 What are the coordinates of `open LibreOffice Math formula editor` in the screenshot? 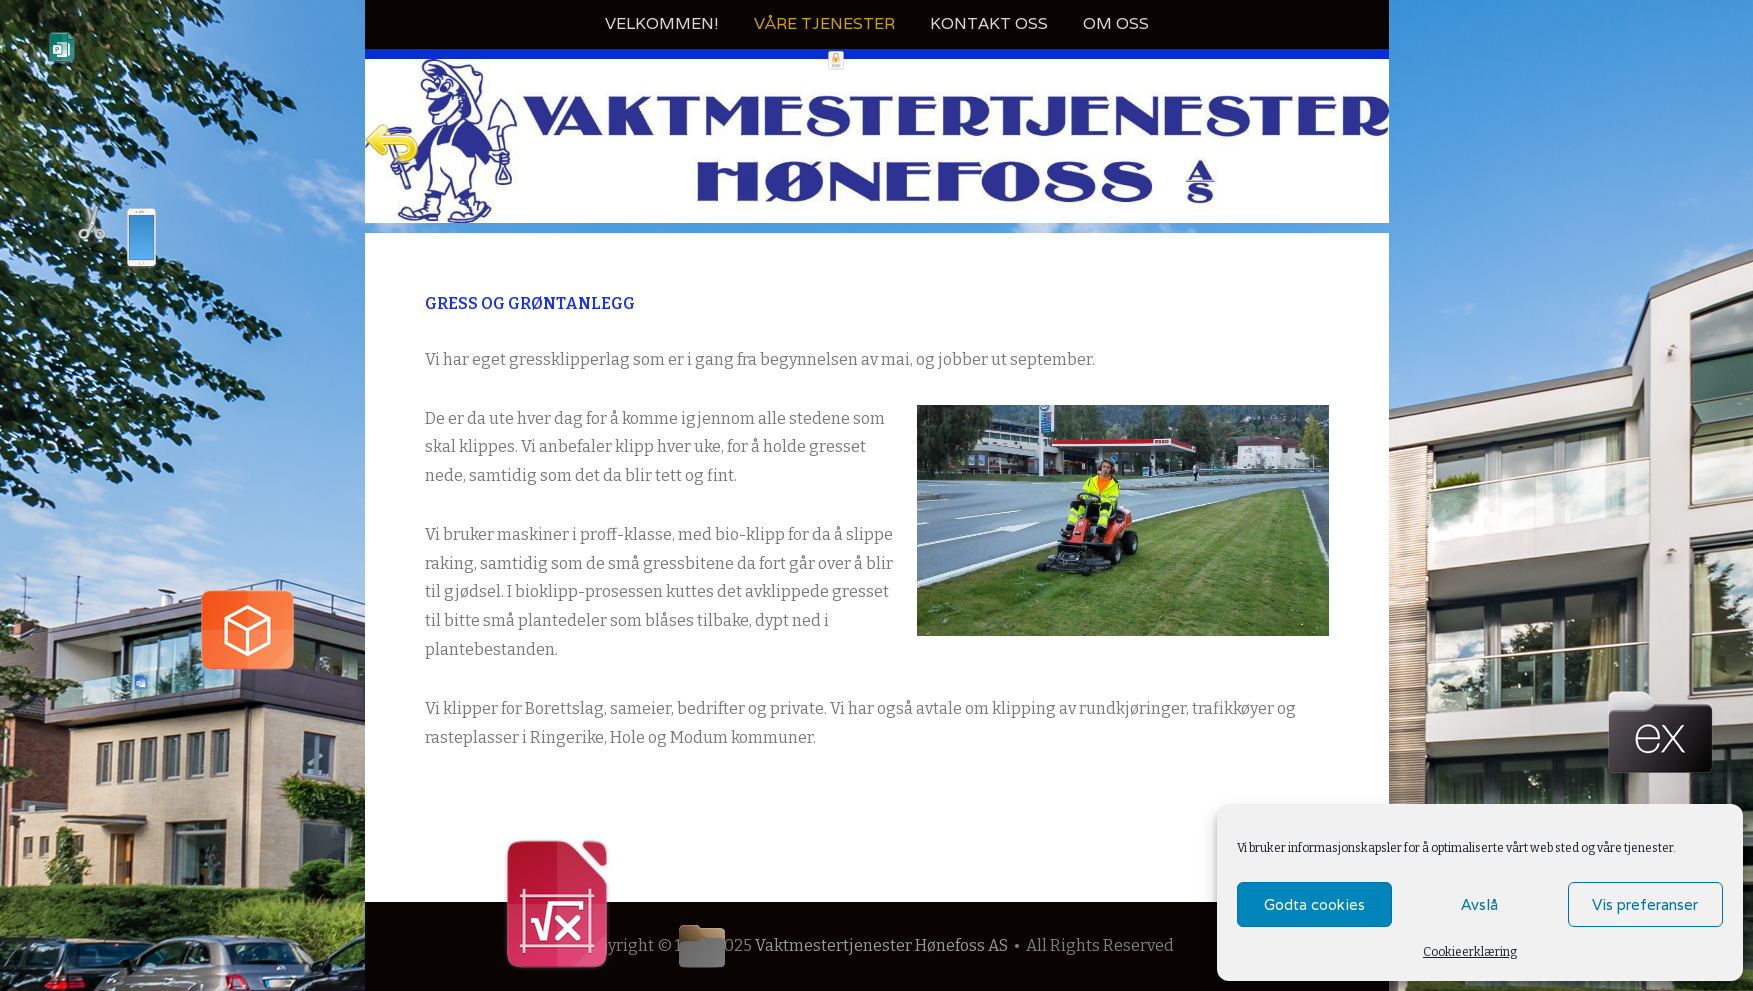 It's located at (557, 904).